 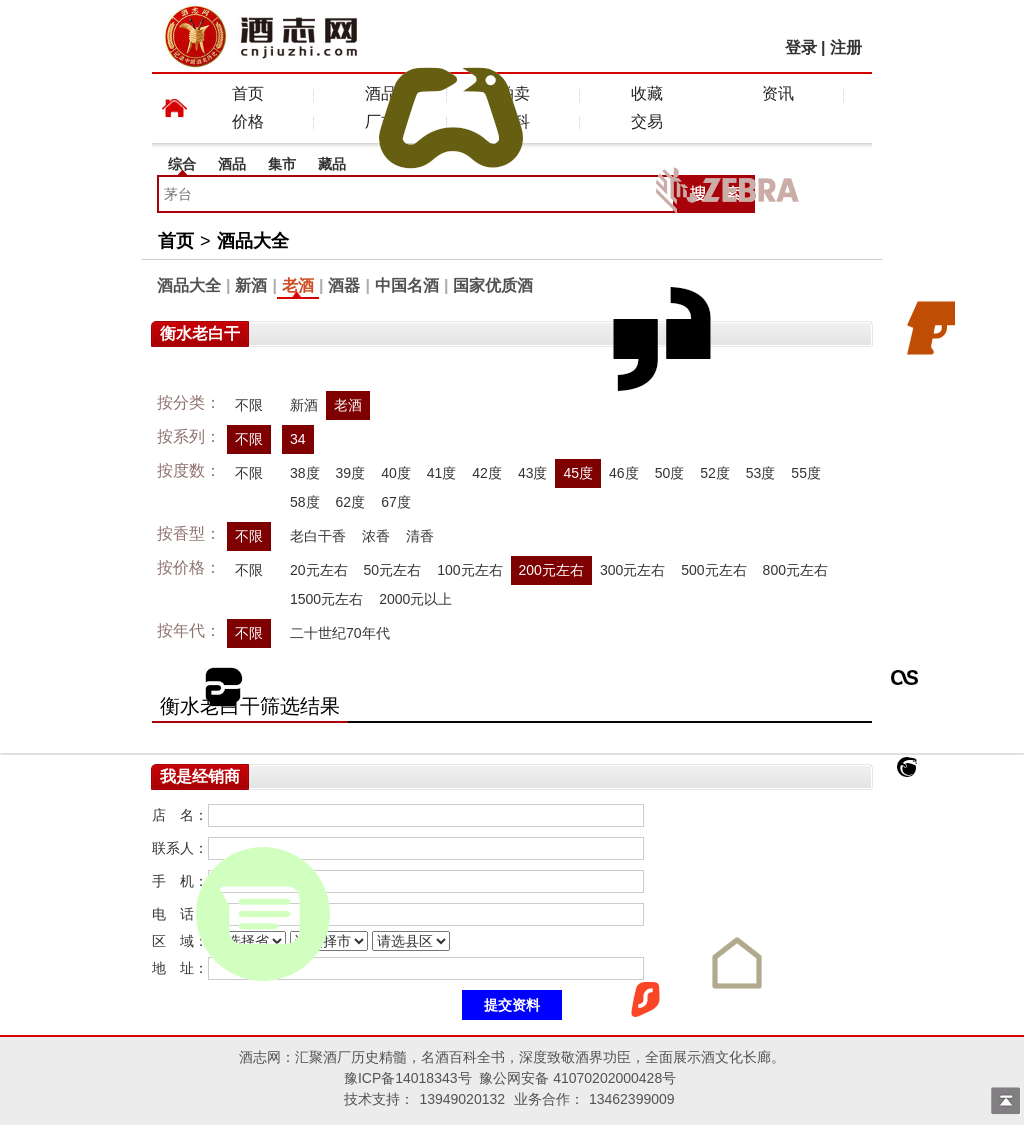 I want to click on access boxing or combat sports content, so click(x=223, y=687).